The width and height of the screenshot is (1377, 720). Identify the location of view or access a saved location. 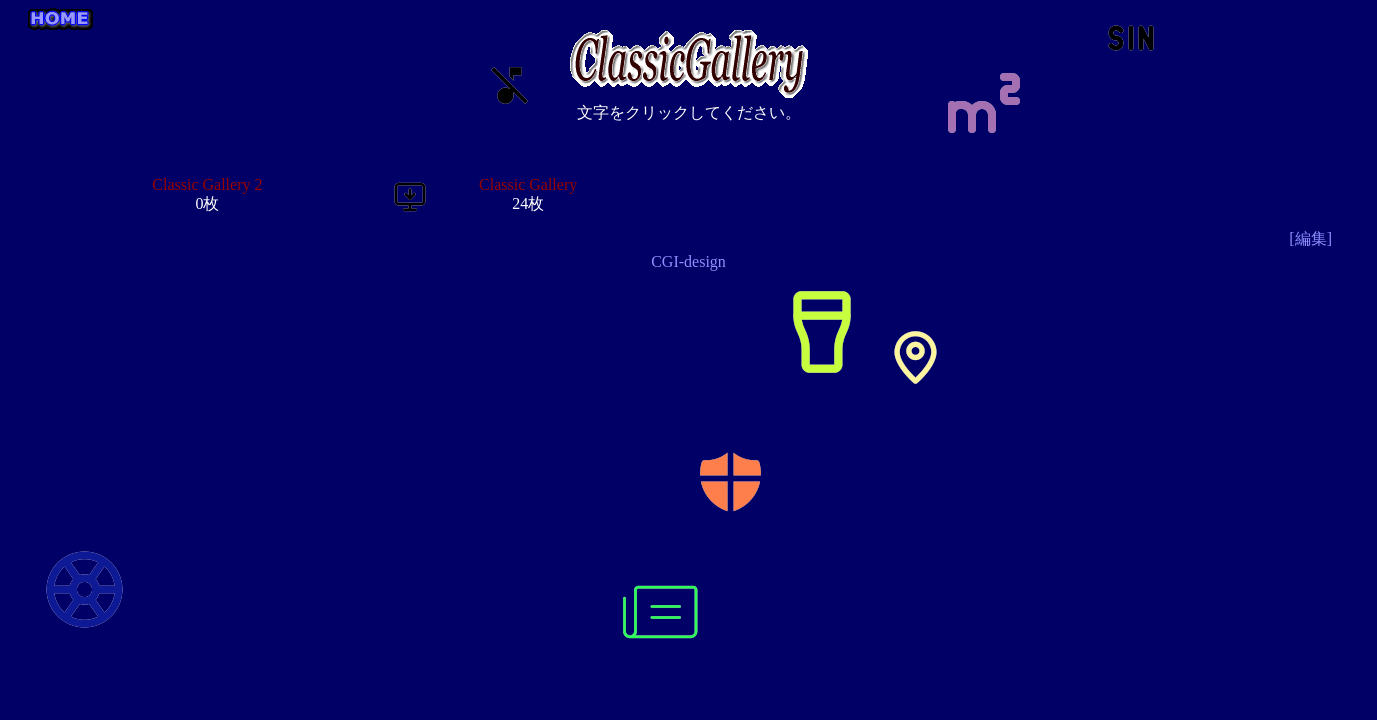
(915, 357).